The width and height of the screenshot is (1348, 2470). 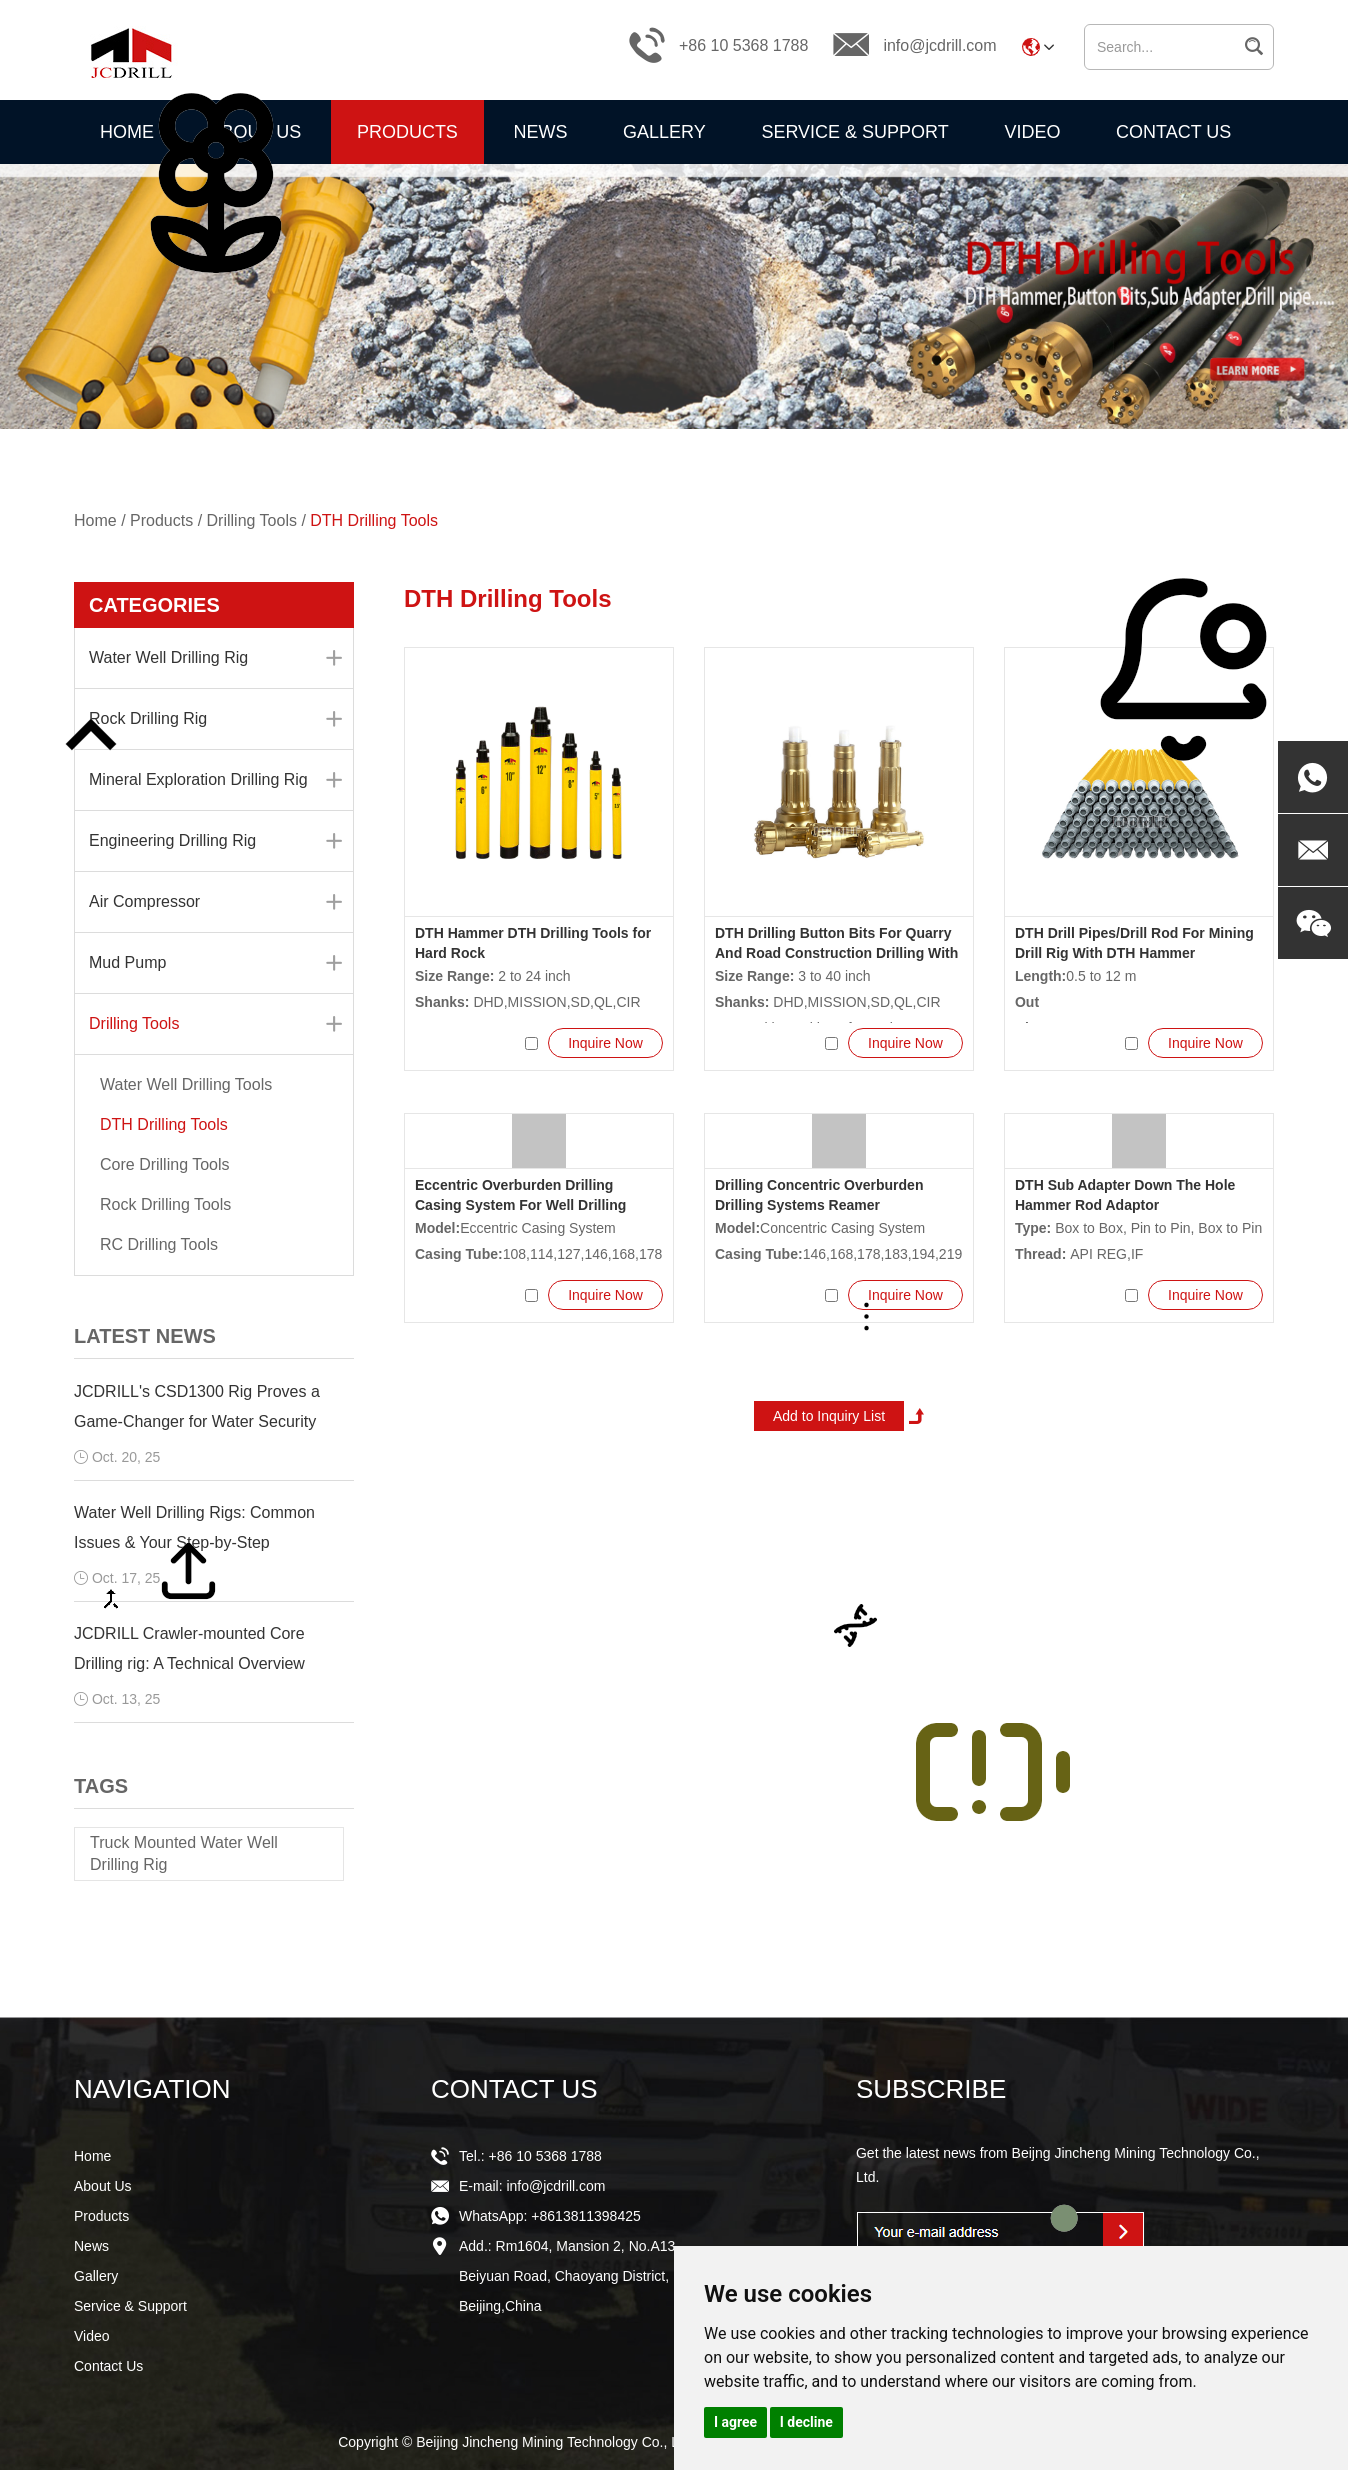 I want to click on indicates an unread notification or new item, so click(x=1063, y=2217).